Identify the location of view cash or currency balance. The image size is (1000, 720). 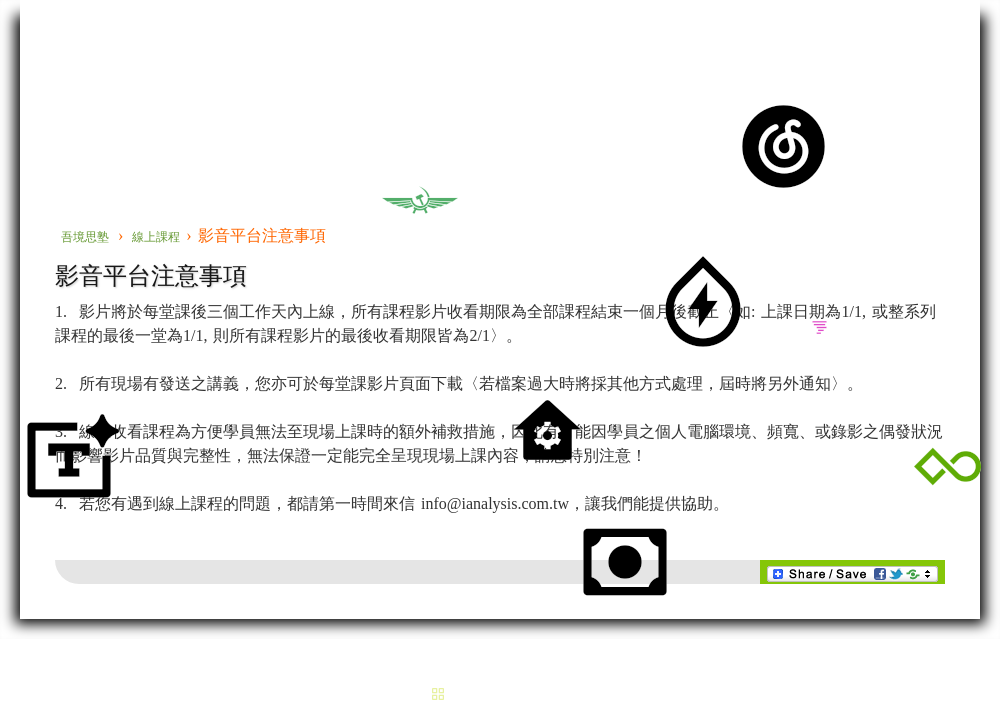
(625, 562).